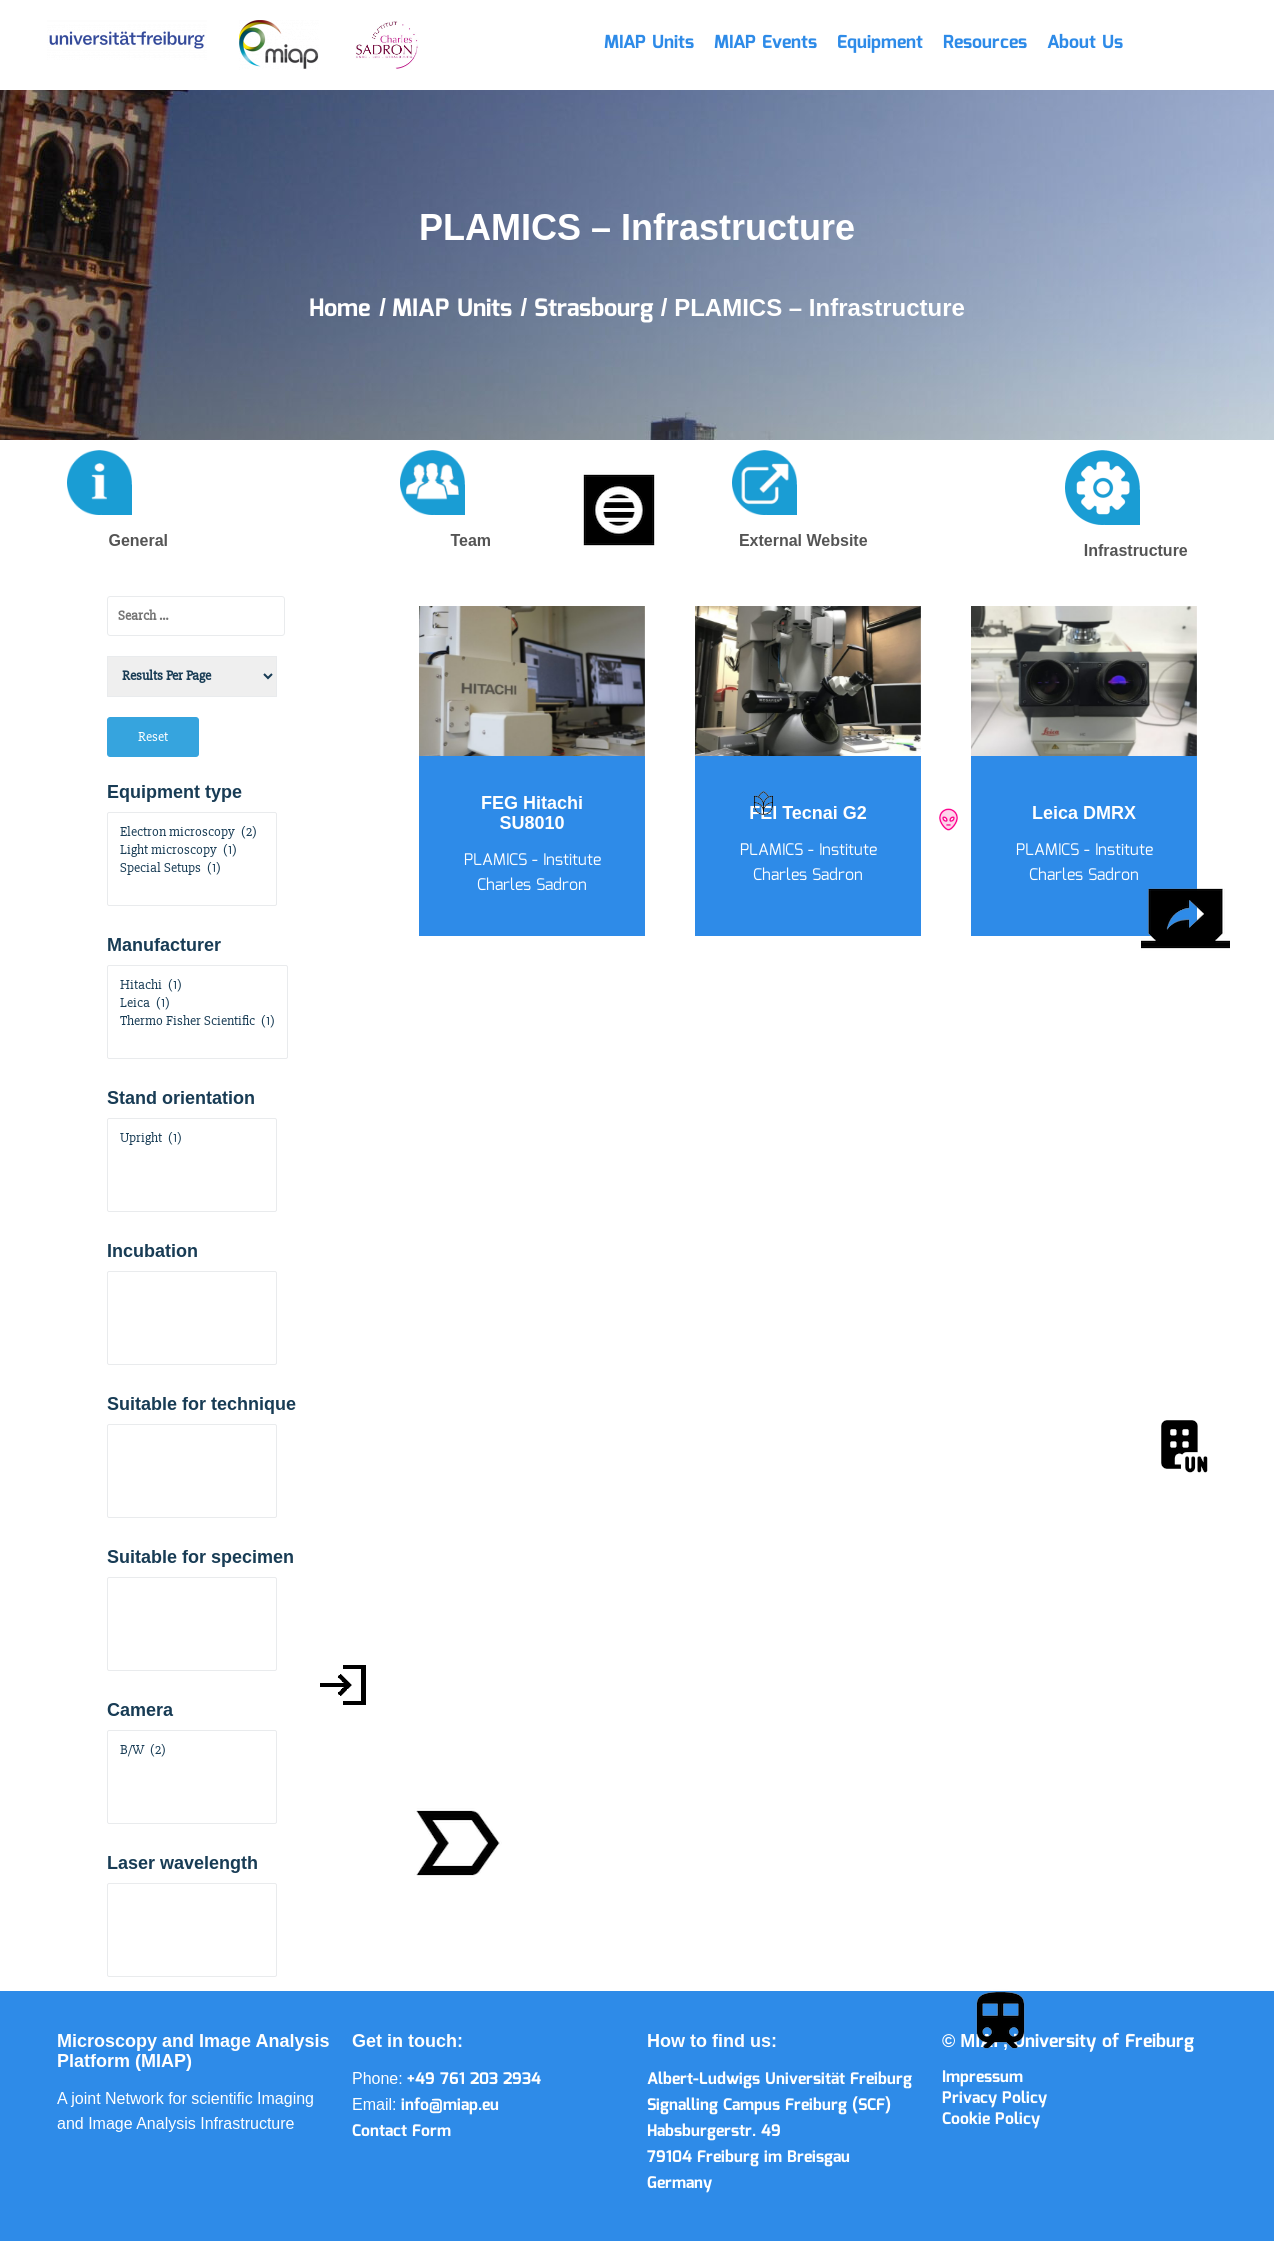 This screenshot has height=2241, width=1274. Describe the element at coordinates (1185, 918) in the screenshot. I see `start sharing your screen` at that location.